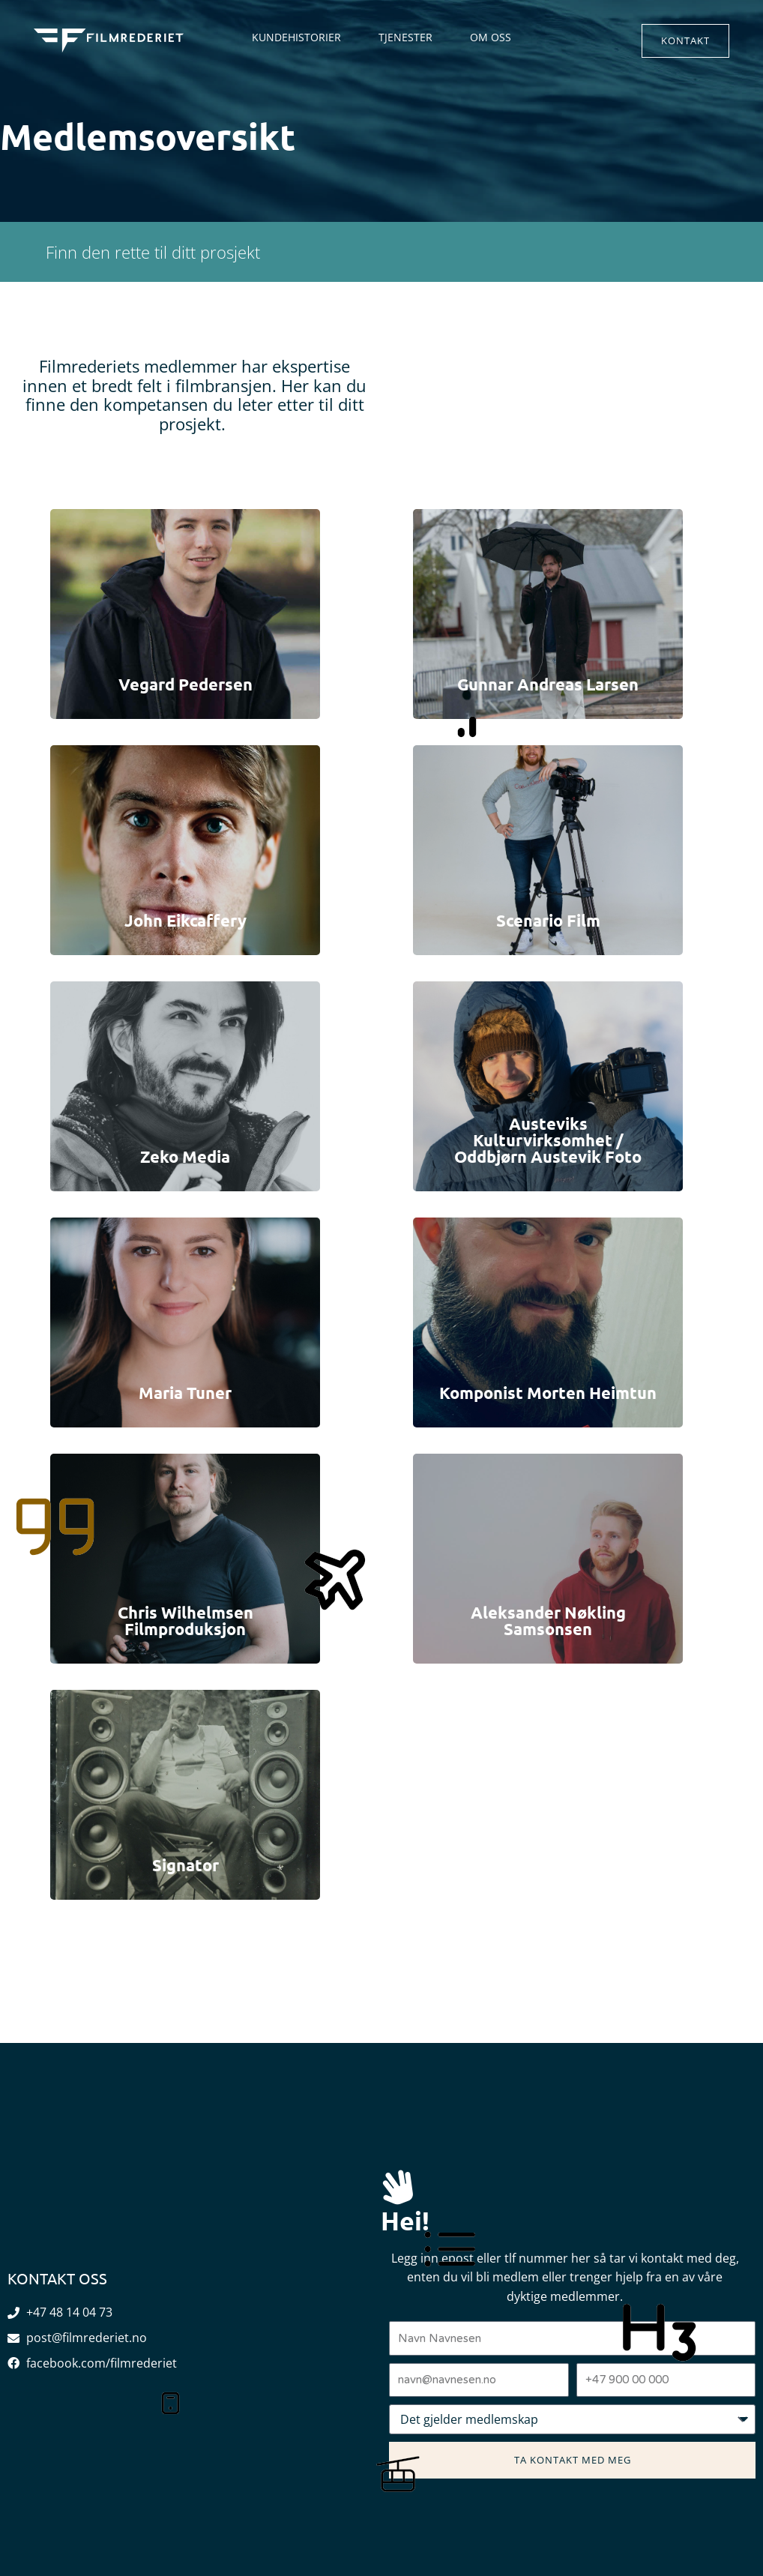 This screenshot has height=2576, width=763. I want to click on insert a block quote, so click(55, 1525).